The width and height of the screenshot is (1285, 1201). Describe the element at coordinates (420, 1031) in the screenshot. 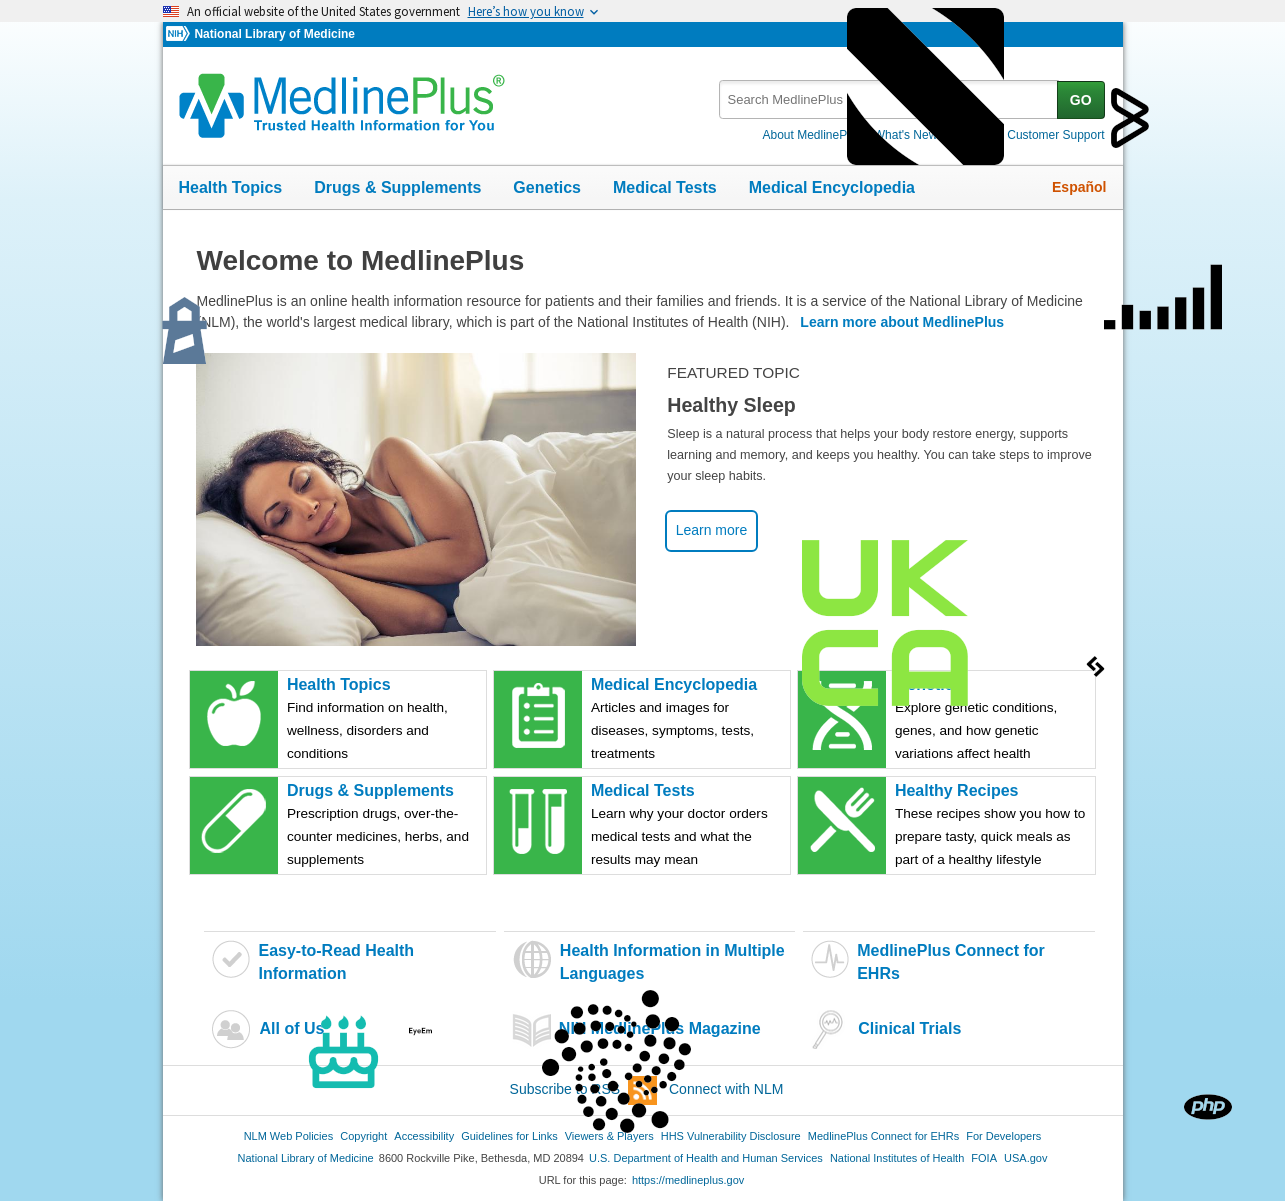

I see `open the EyeEm photography app` at that location.